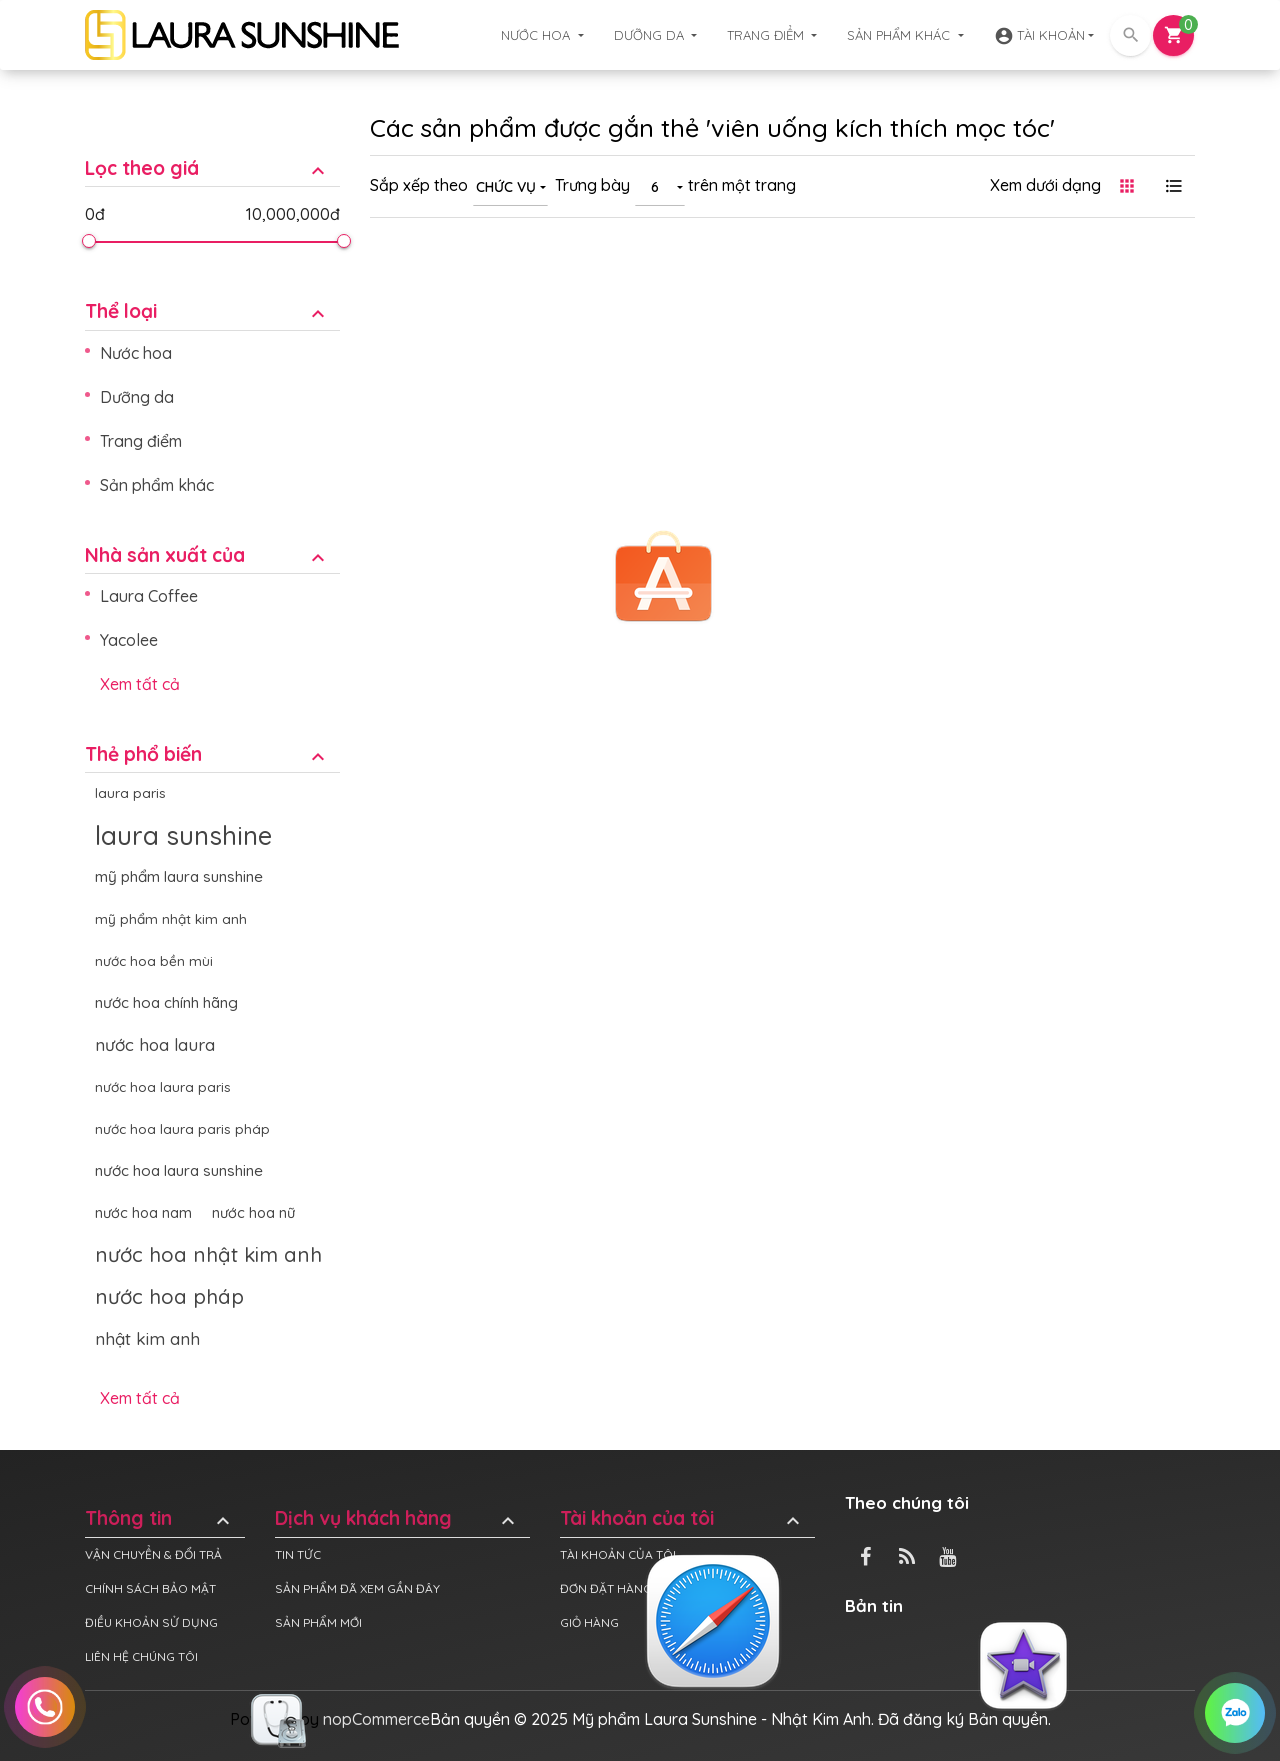 This screenshot has height=1761, width=1280. I want to click on open the software store to browse and install applications, so click(663, 583).